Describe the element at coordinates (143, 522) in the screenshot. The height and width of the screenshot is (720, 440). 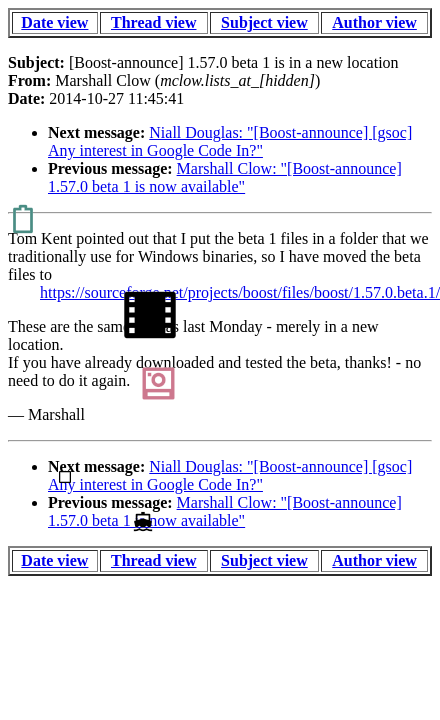
I see `view shipping or delivery status` at that location.